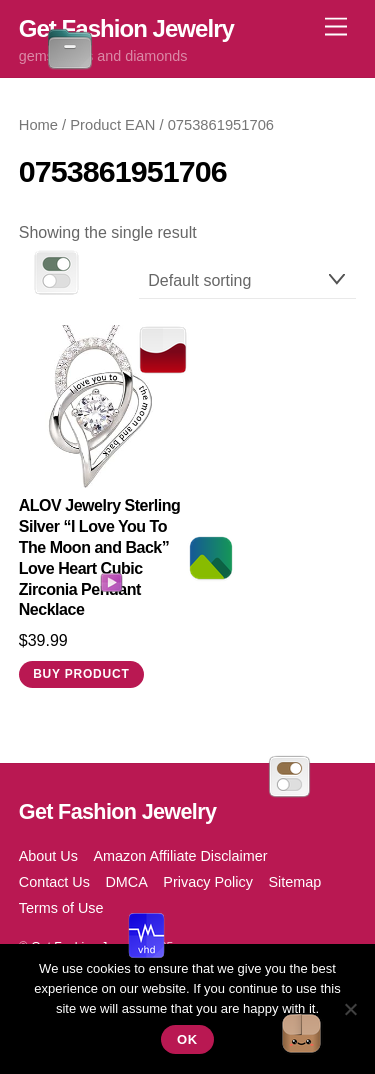 This screenshot has width=375, height=1074. Describe the element at coordinates (211, 558) in the screenshot. I see `open xpano panorama stitching app` at that location.